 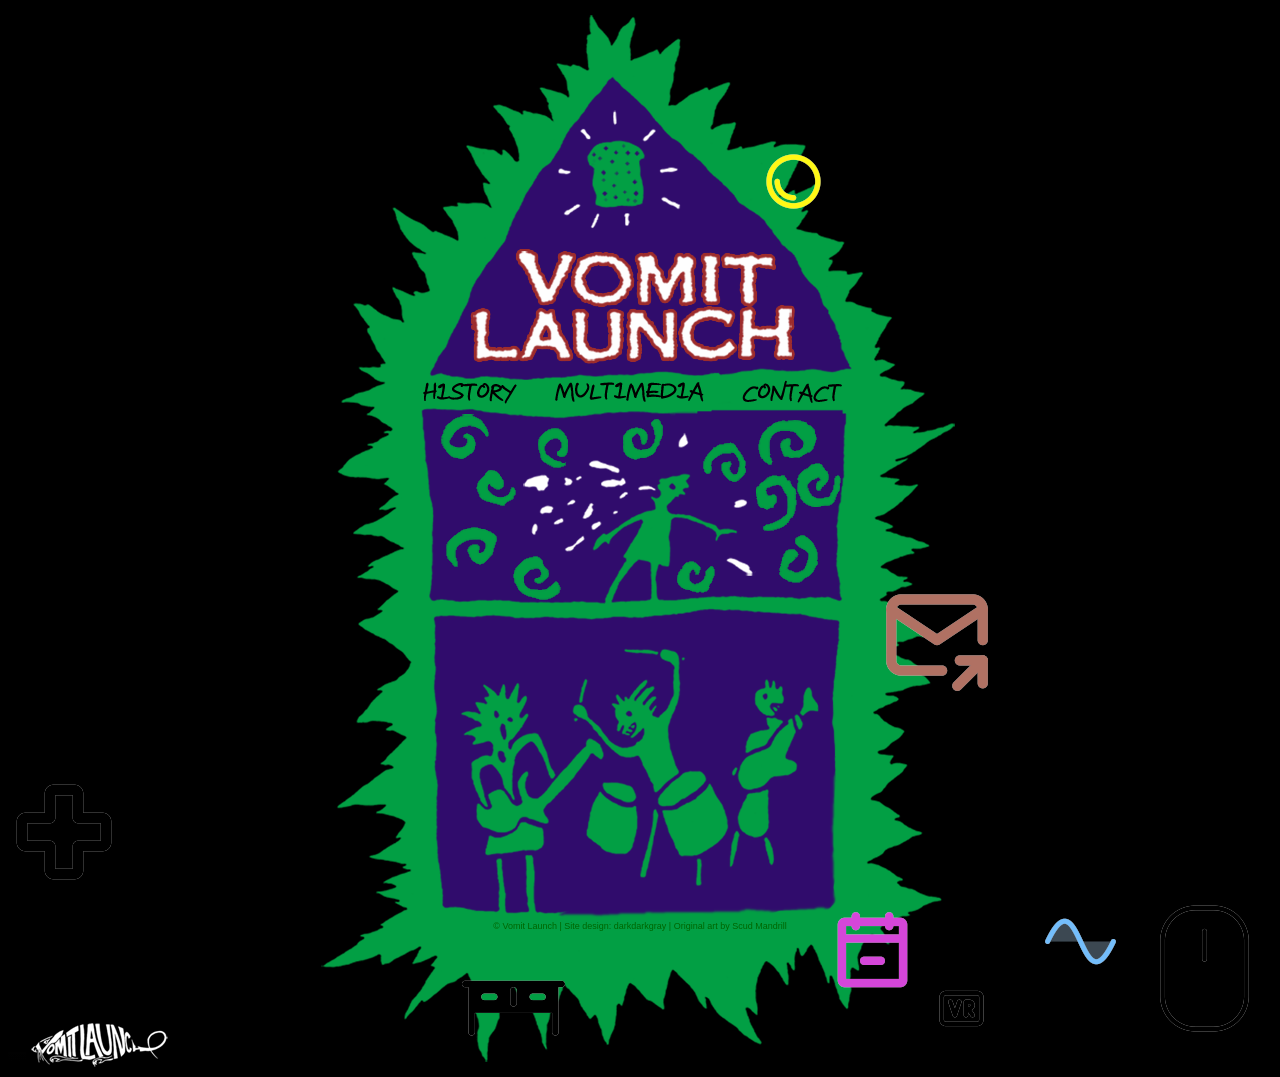 What do you see at coordinates (64, 832) in the screenshot?
I see `access health or medical information` at bounding box center [64, 832].